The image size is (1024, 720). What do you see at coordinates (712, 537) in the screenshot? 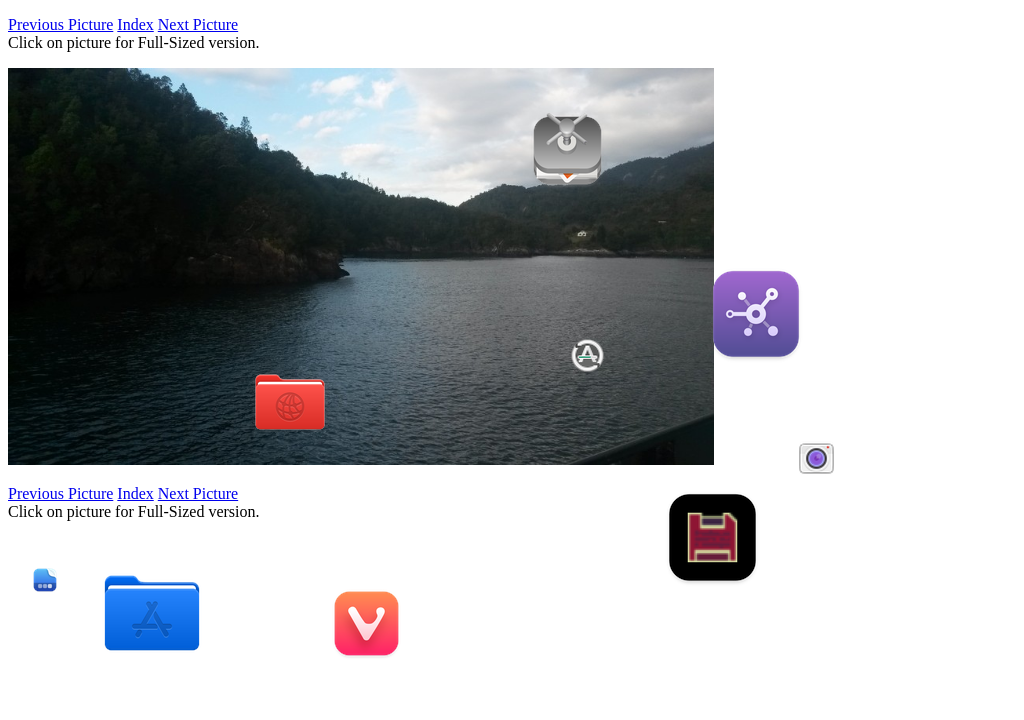
I see `launch inscryption game` at bounding box center [712, 537].